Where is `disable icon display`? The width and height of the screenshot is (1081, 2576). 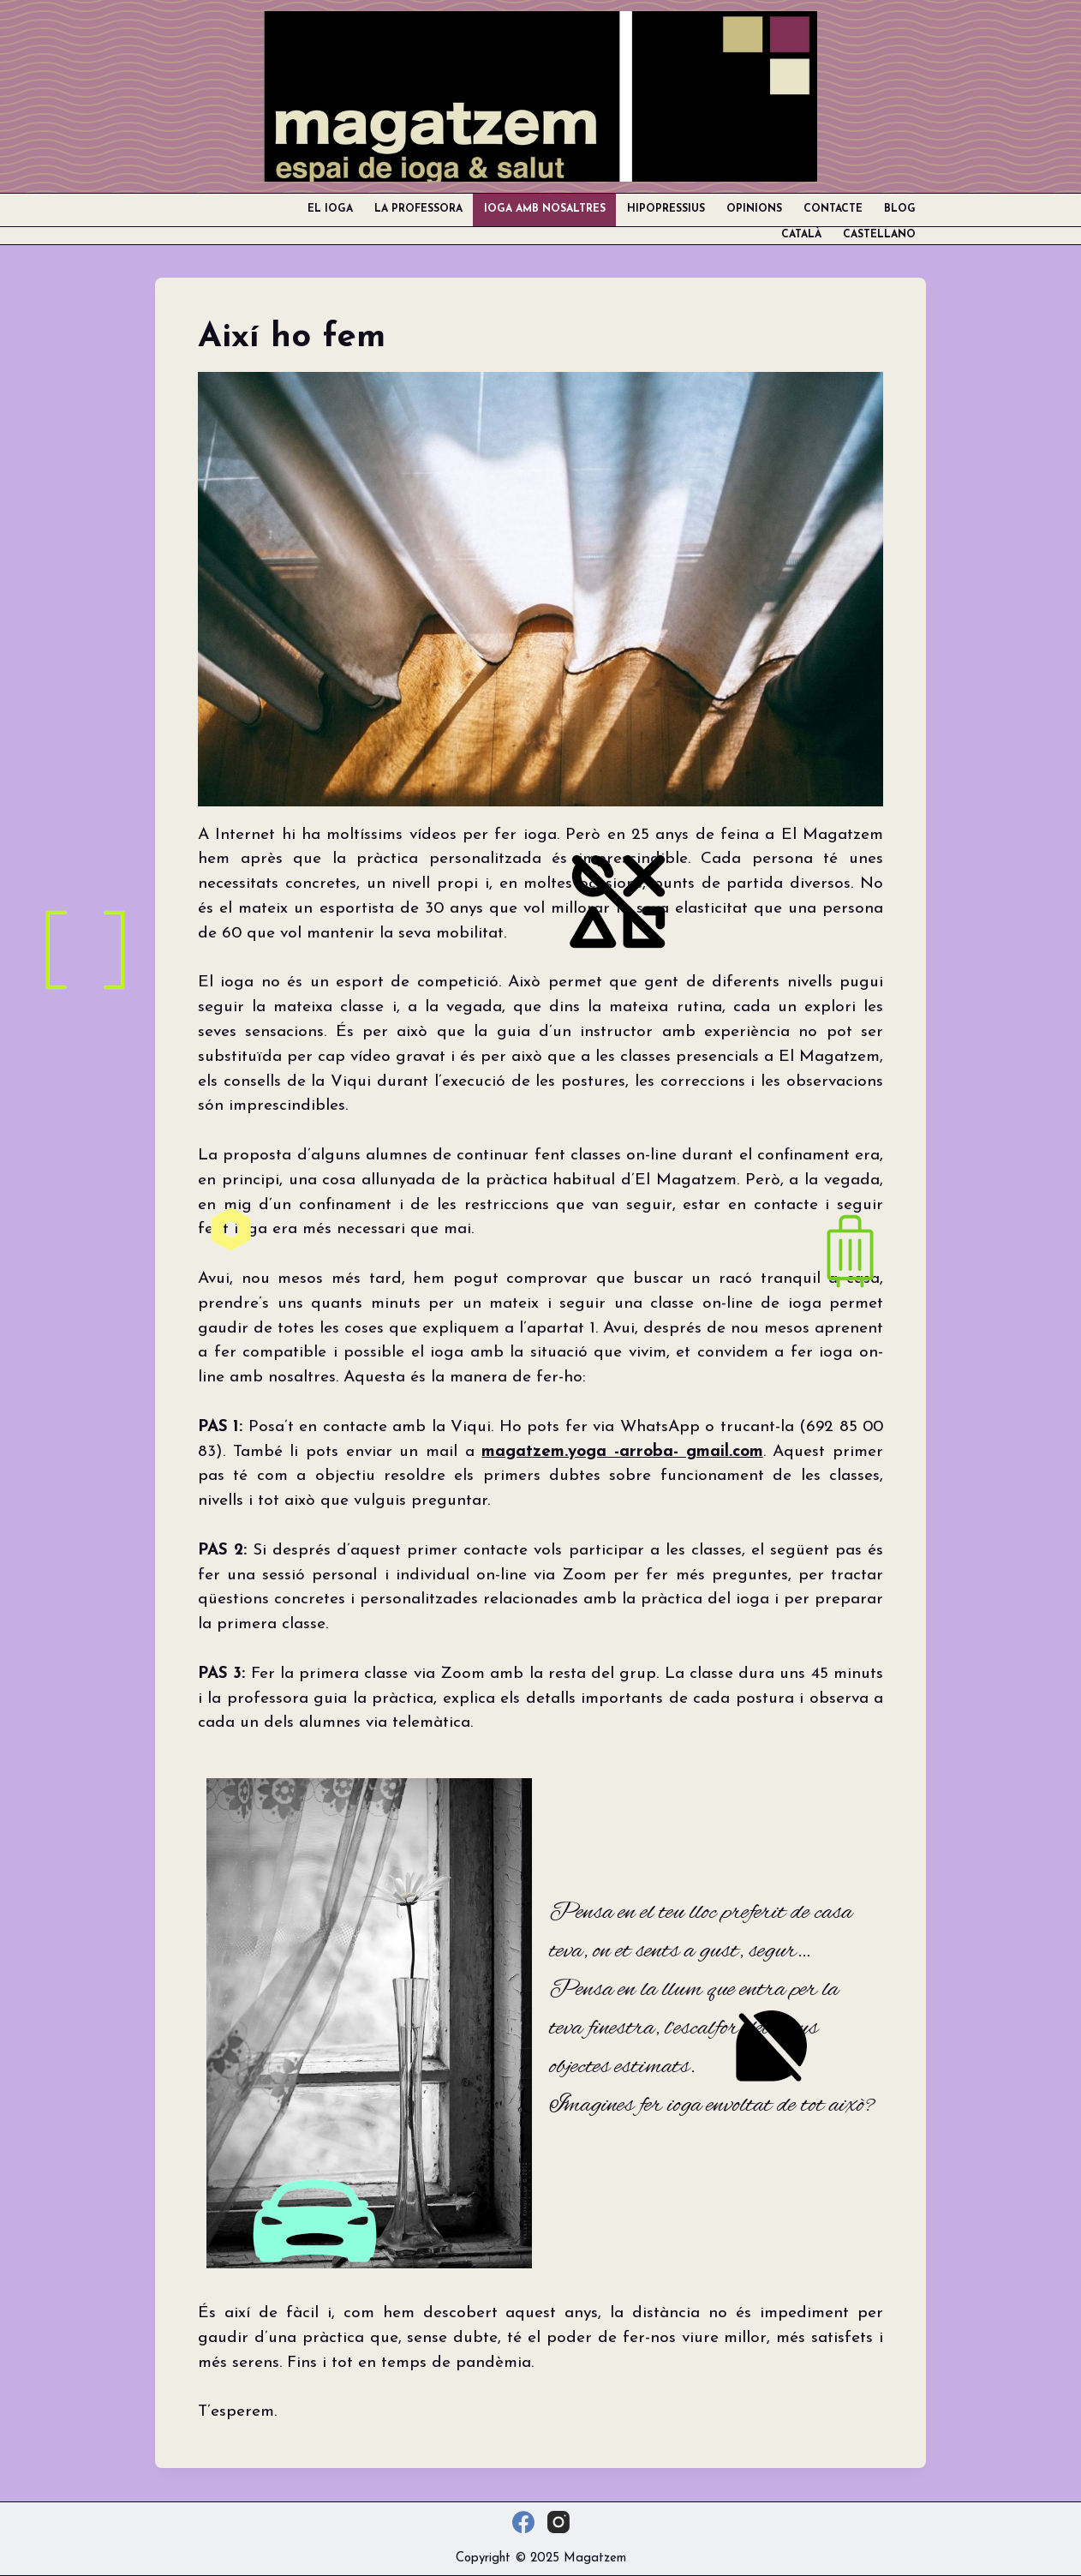
disable icon display is located at coordinates (618, 902).